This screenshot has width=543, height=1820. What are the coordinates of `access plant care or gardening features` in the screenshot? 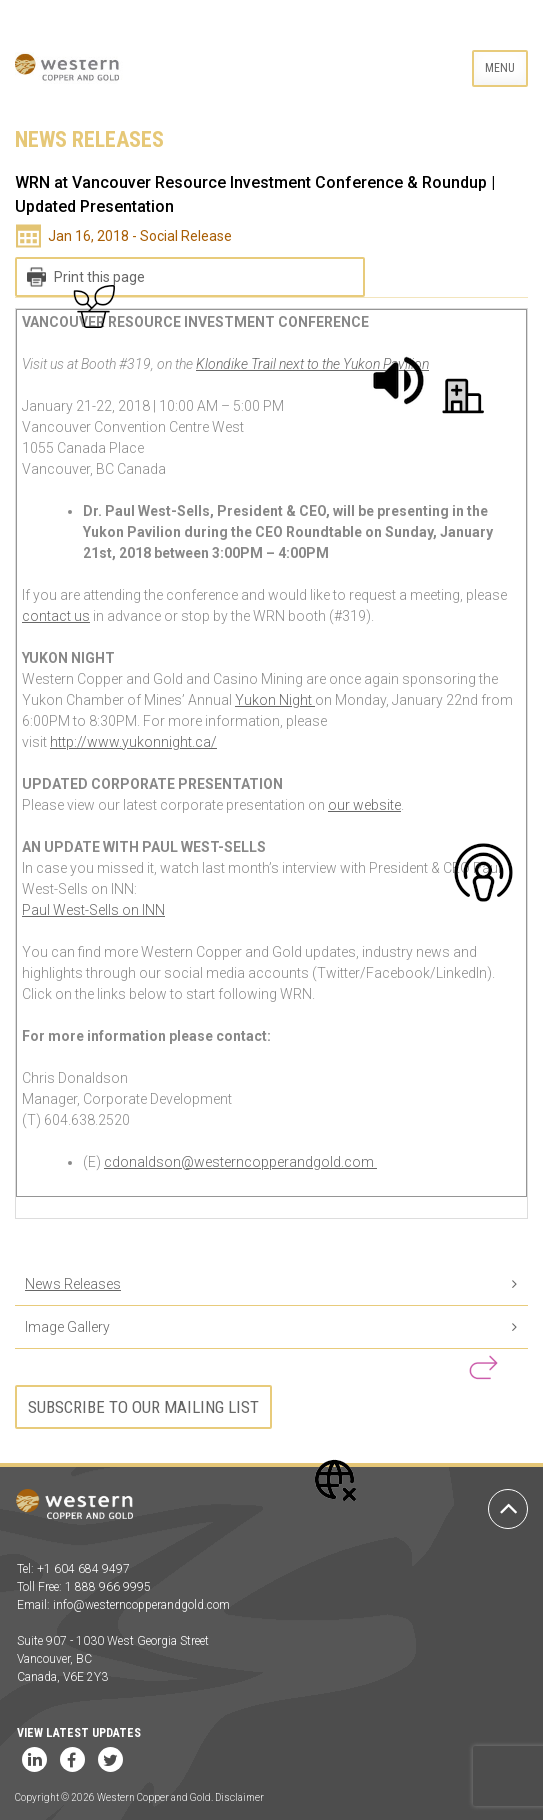 It's located at (93, 306).